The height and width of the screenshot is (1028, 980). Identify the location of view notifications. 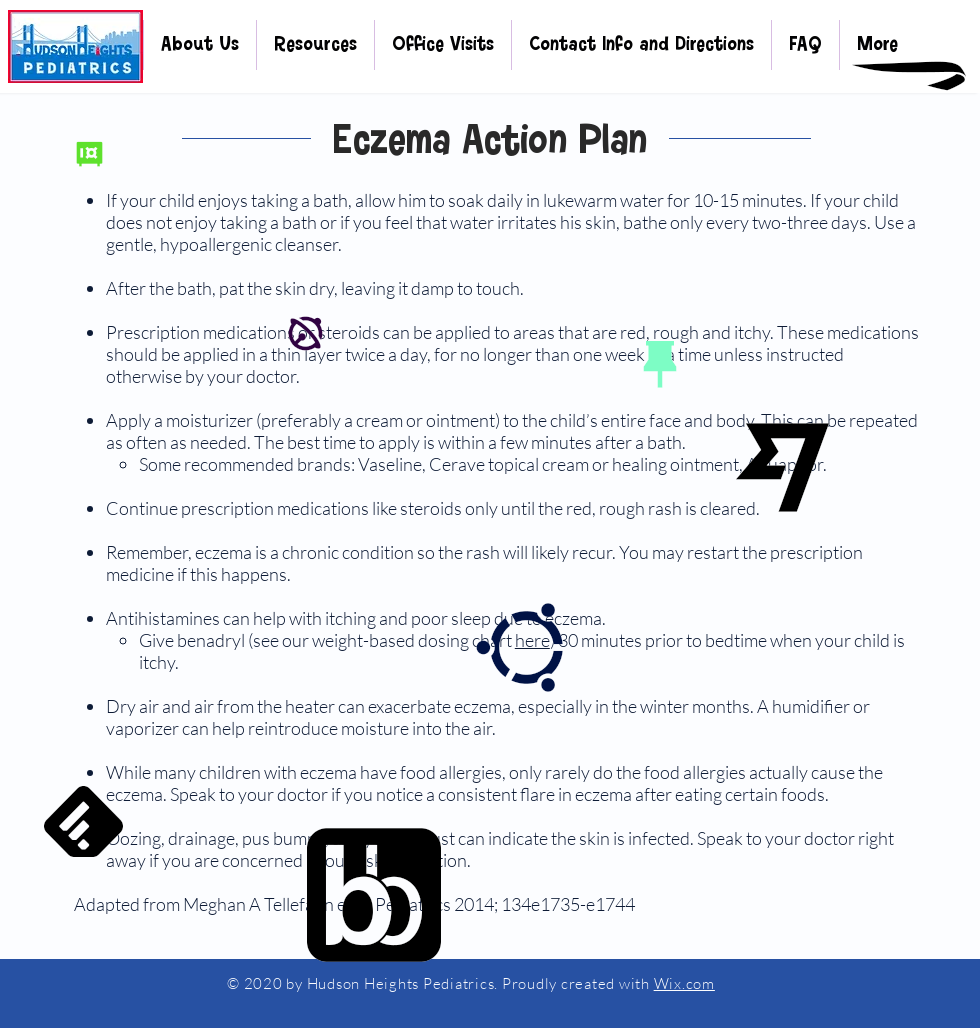
(305, 333).